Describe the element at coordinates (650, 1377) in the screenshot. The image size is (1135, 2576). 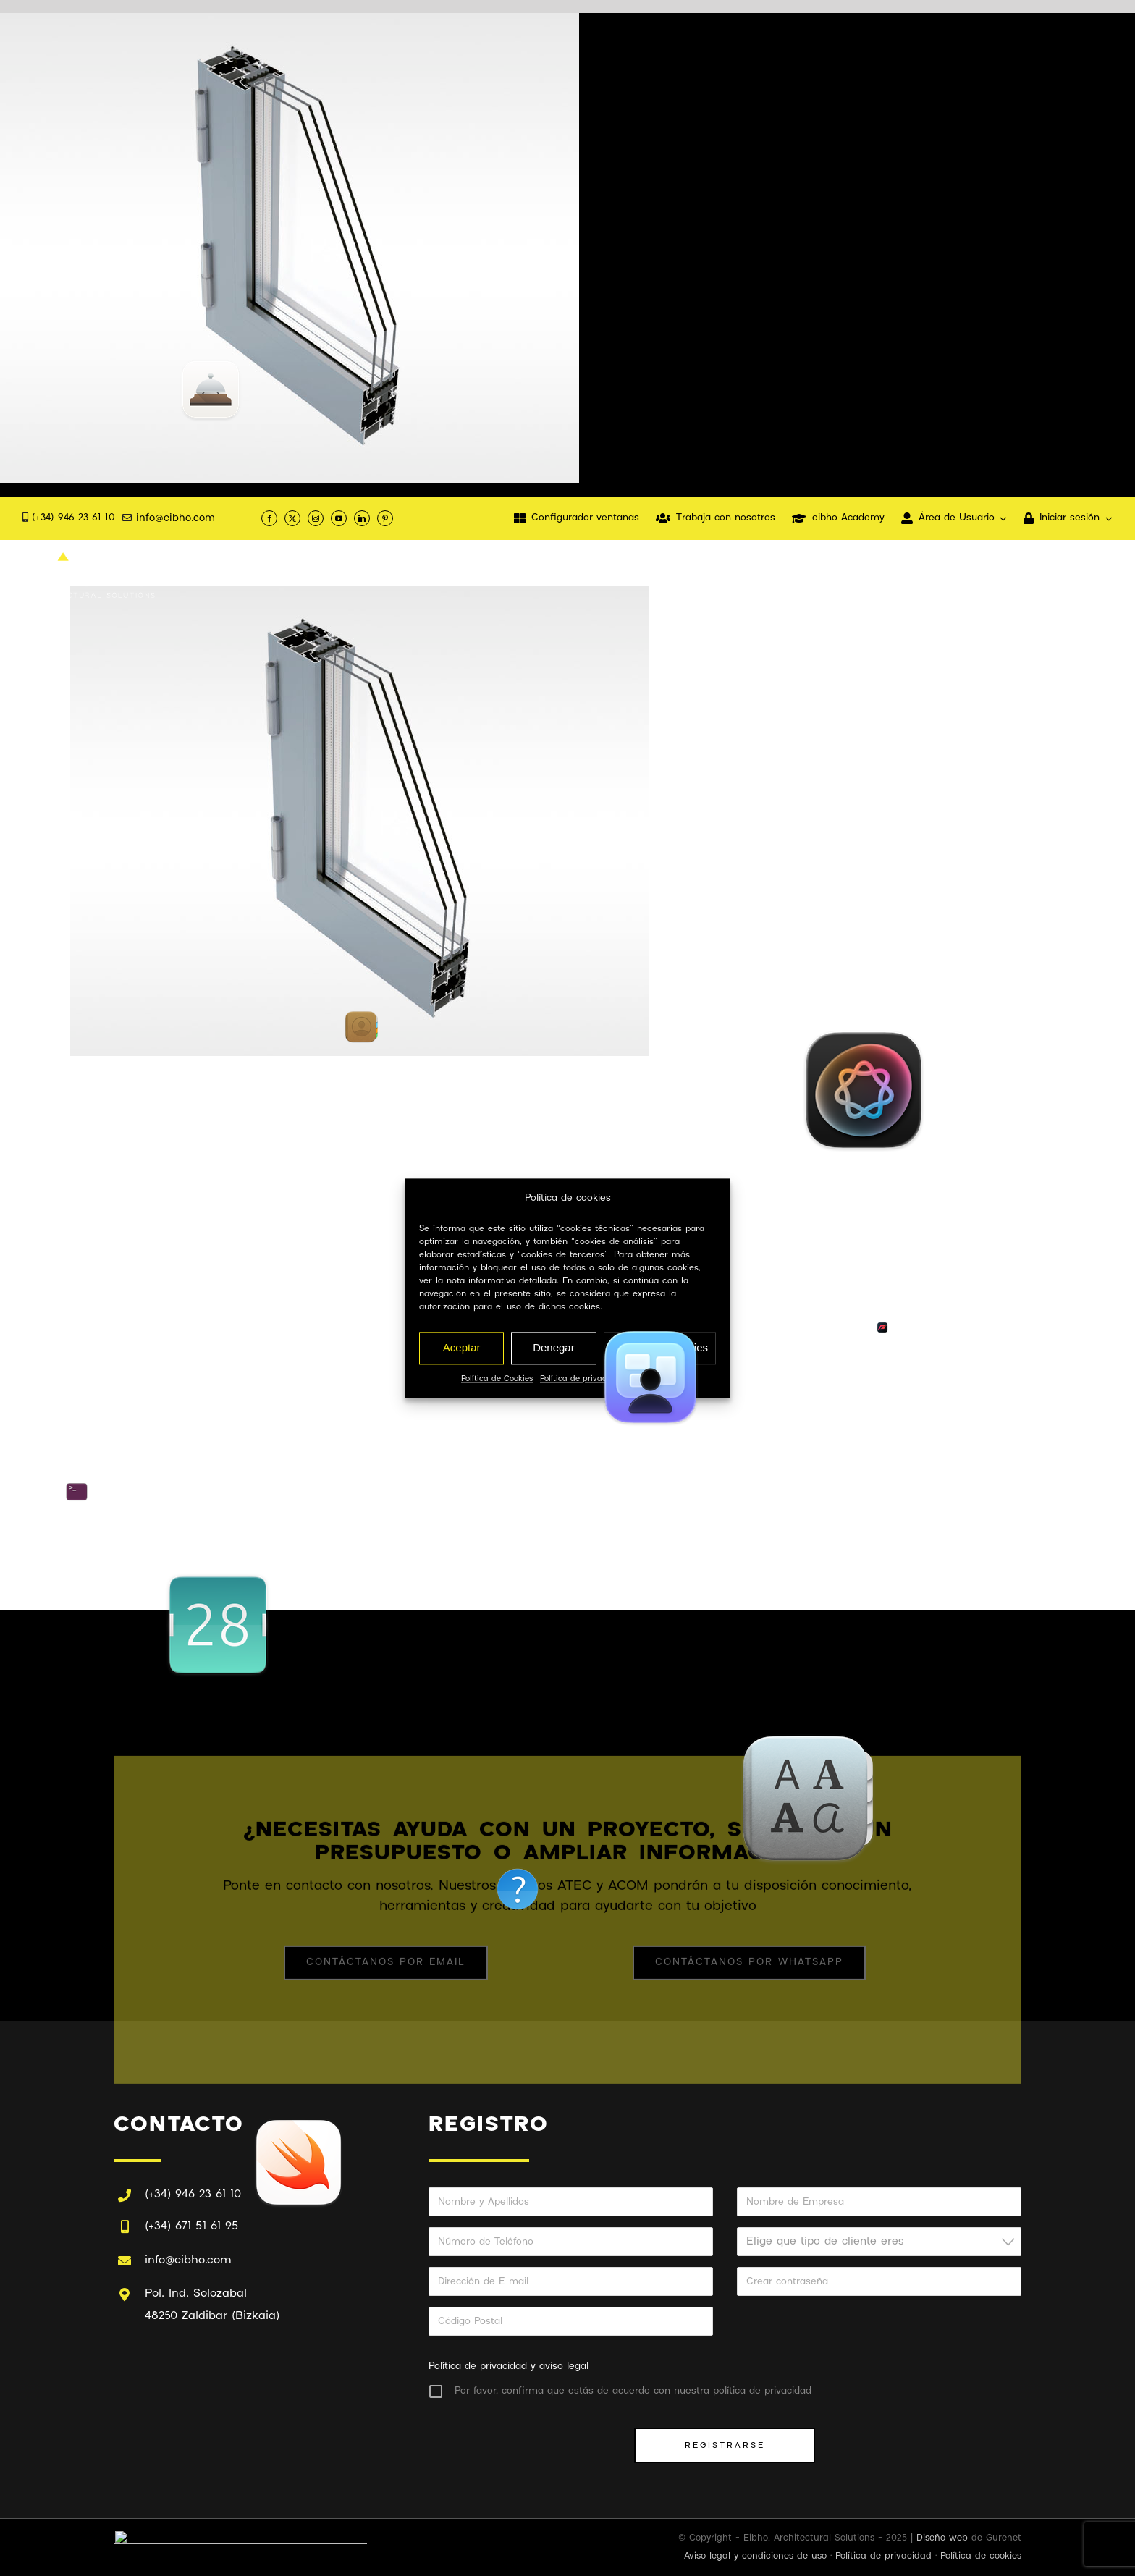
I see `open the screen sharing app` at that location.